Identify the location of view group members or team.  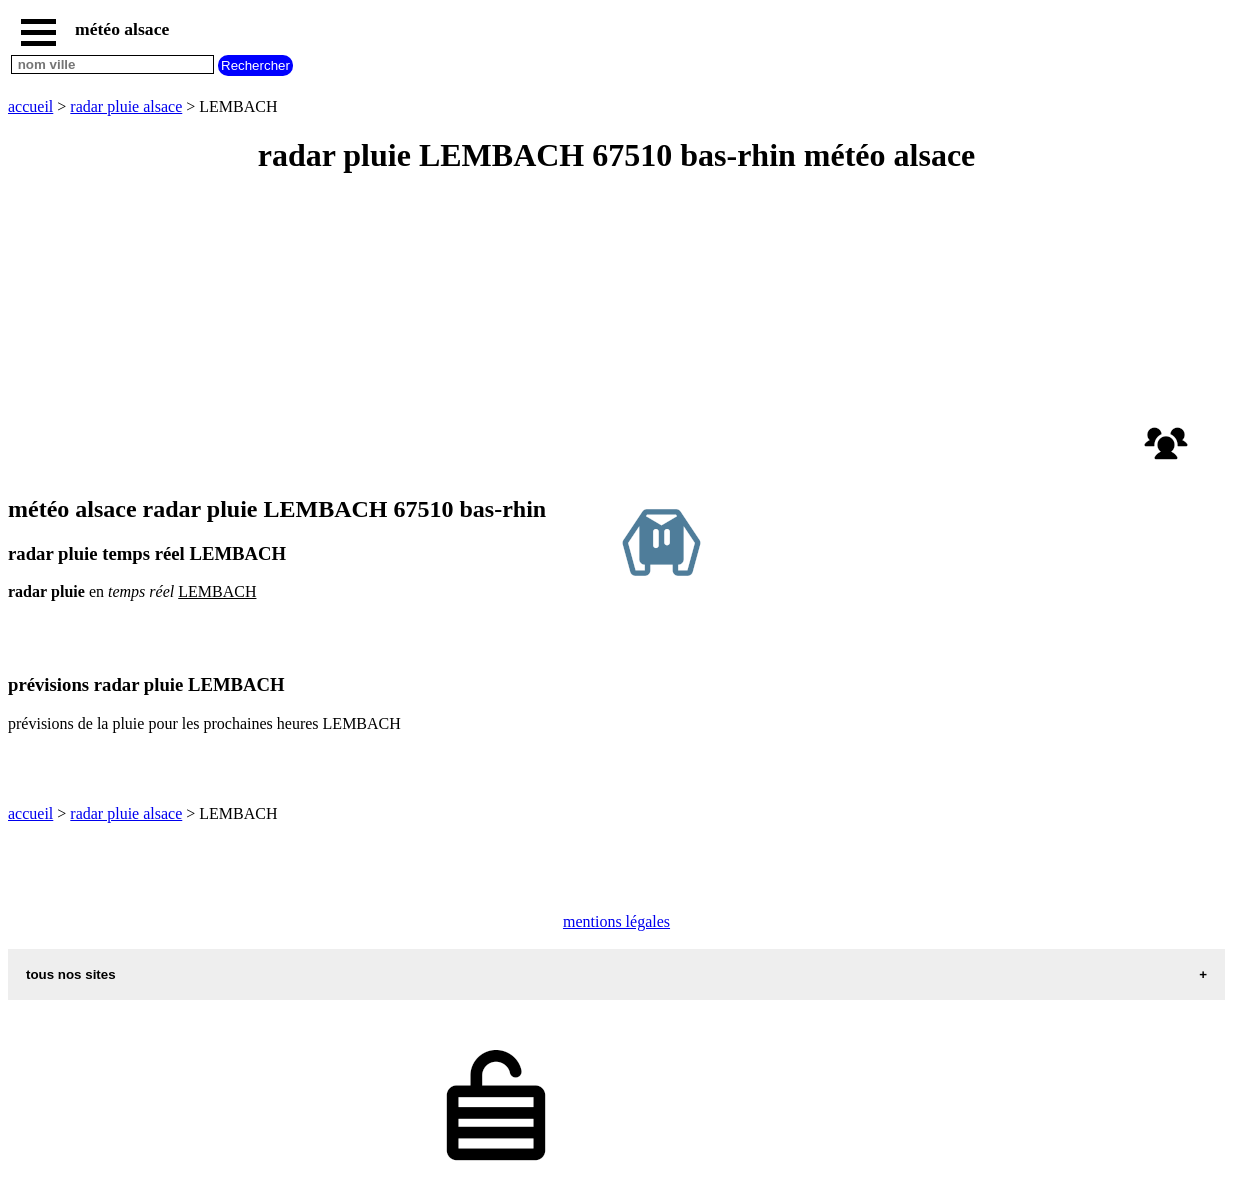
(1166, 442).